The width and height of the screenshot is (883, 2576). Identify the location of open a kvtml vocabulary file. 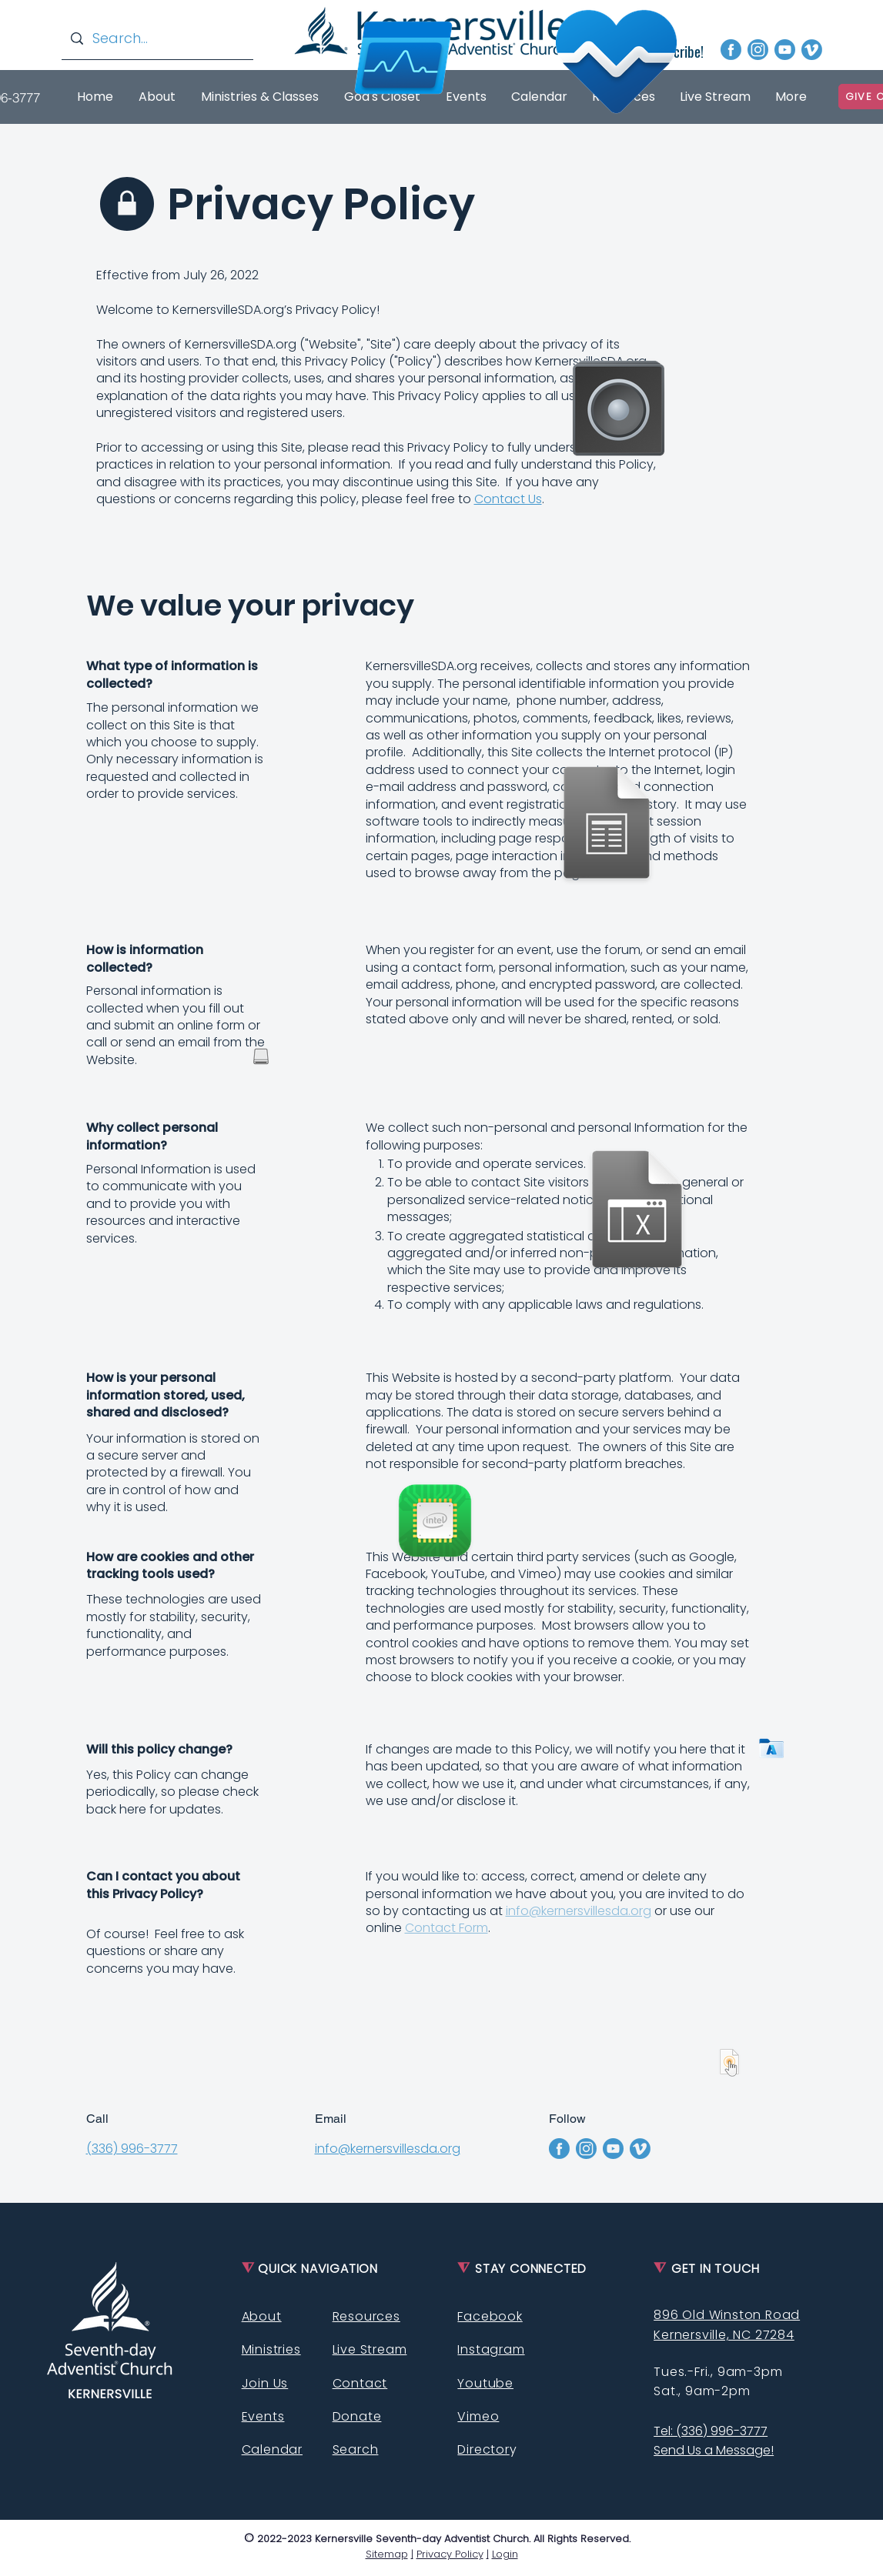
(607, 825).